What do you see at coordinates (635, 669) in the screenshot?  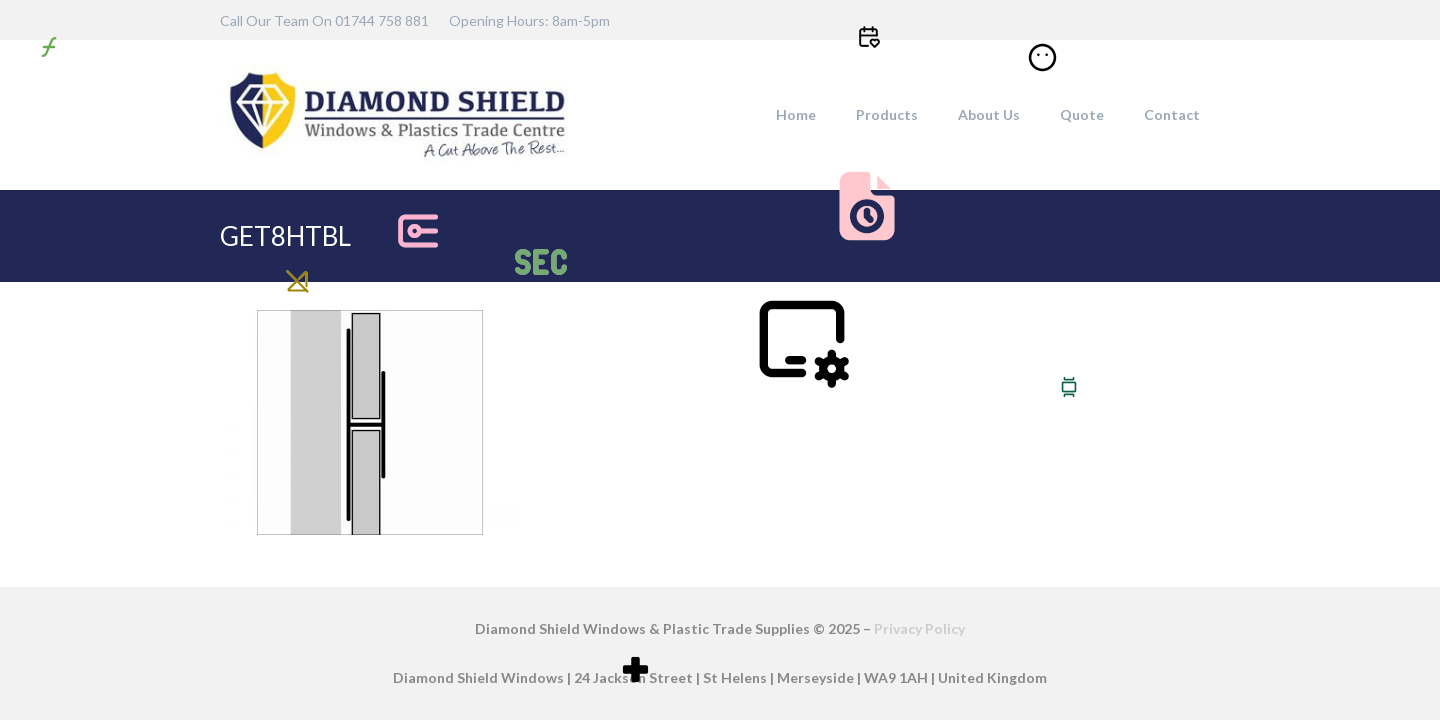 I see `access health or medical information` at bounding box center [635, 669].